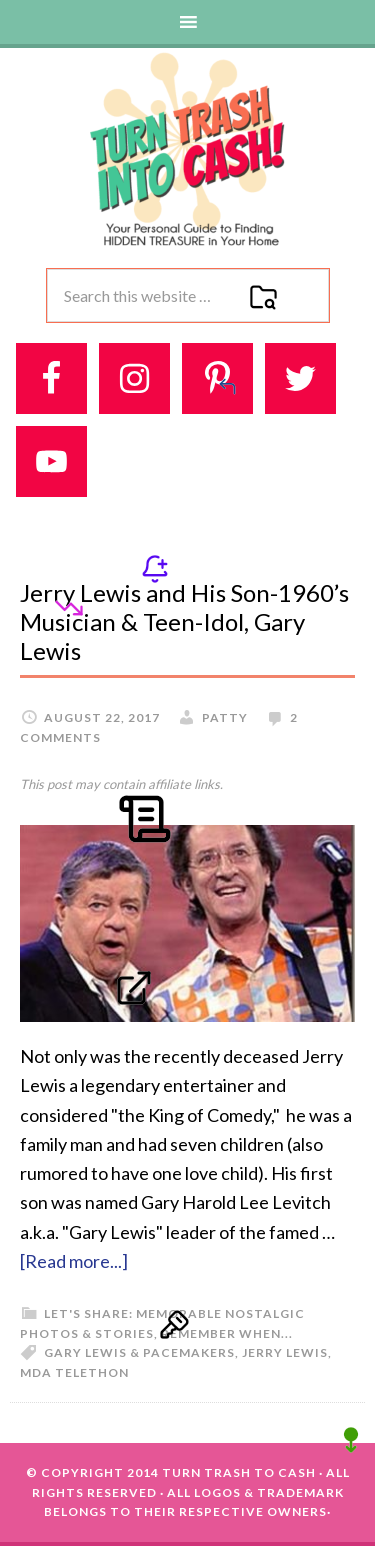 This screenshot has height=1546, width=375. I want to click on access security or authentication settings, so click(174, 1324).